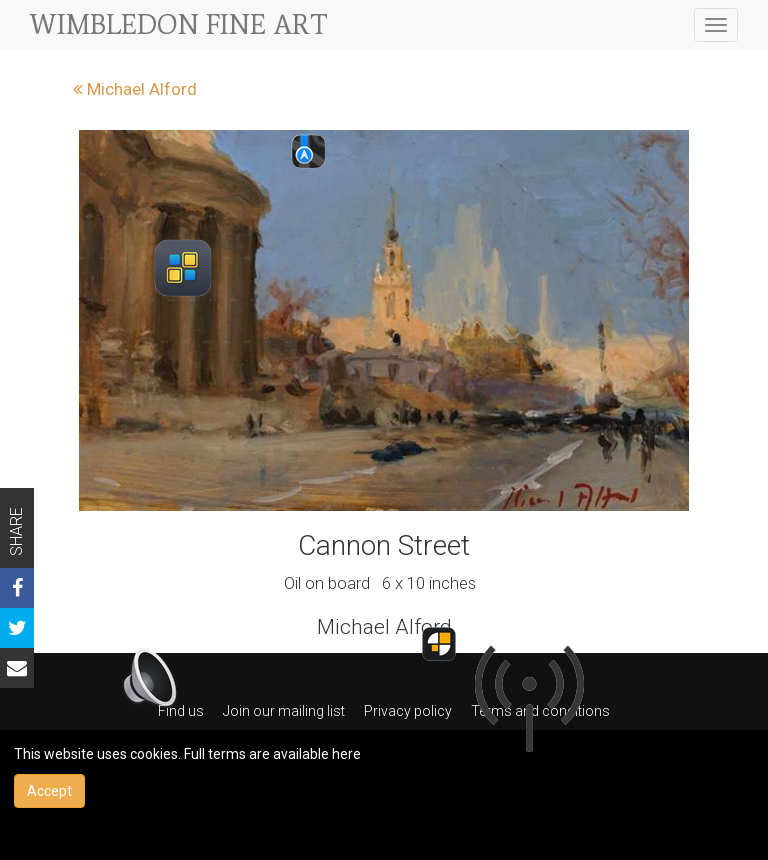 The width and height of the screenshot is (768, 860). I want to click on open apple maps, so click(308, 151).